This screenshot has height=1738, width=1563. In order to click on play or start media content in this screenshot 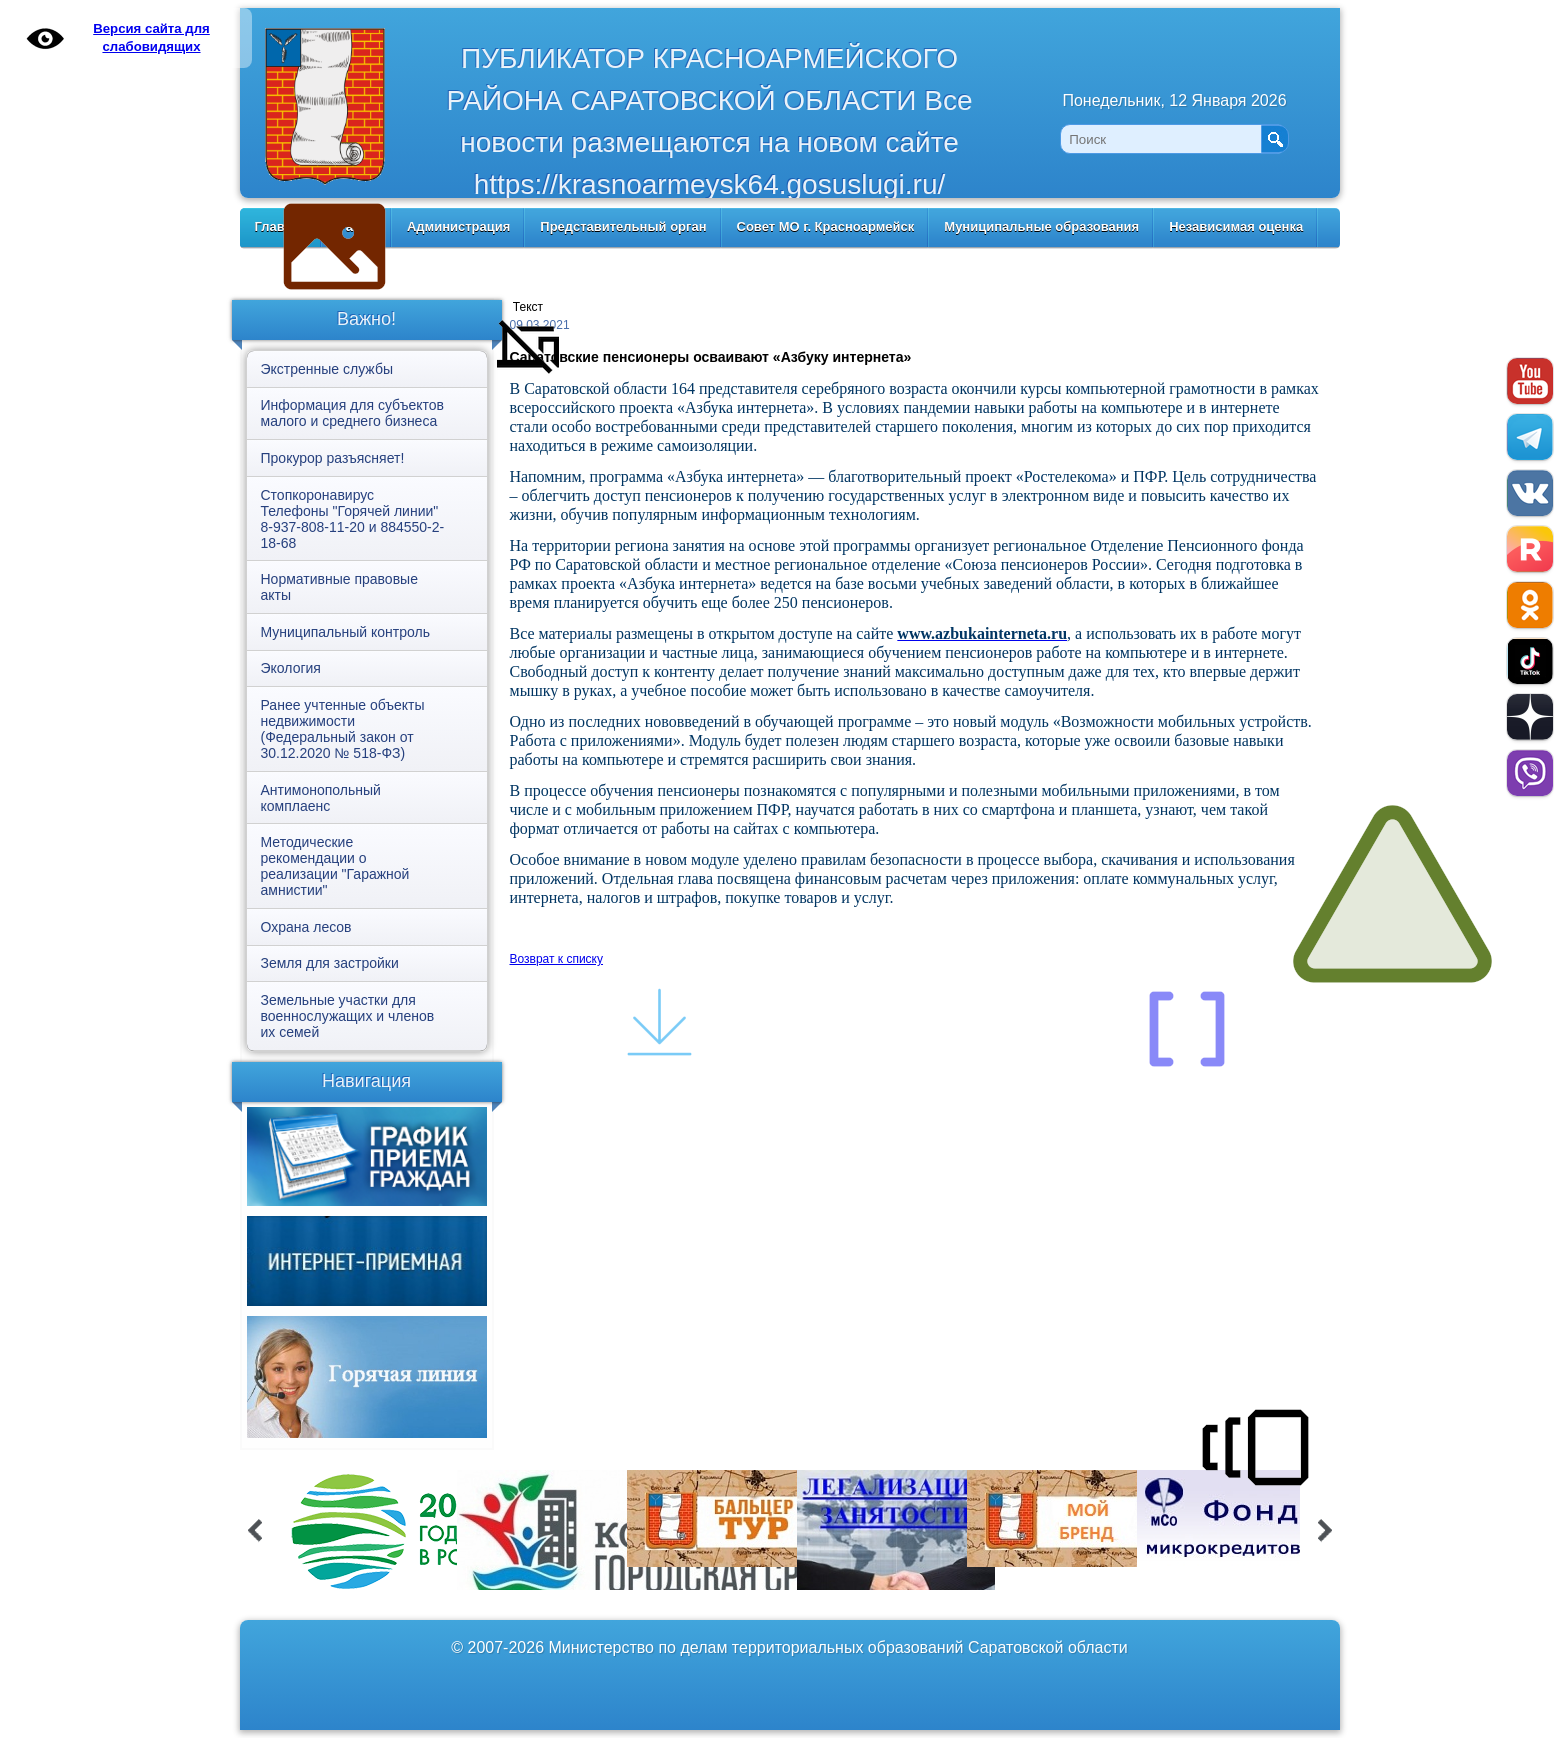, I will do `click(1392, 897)`.